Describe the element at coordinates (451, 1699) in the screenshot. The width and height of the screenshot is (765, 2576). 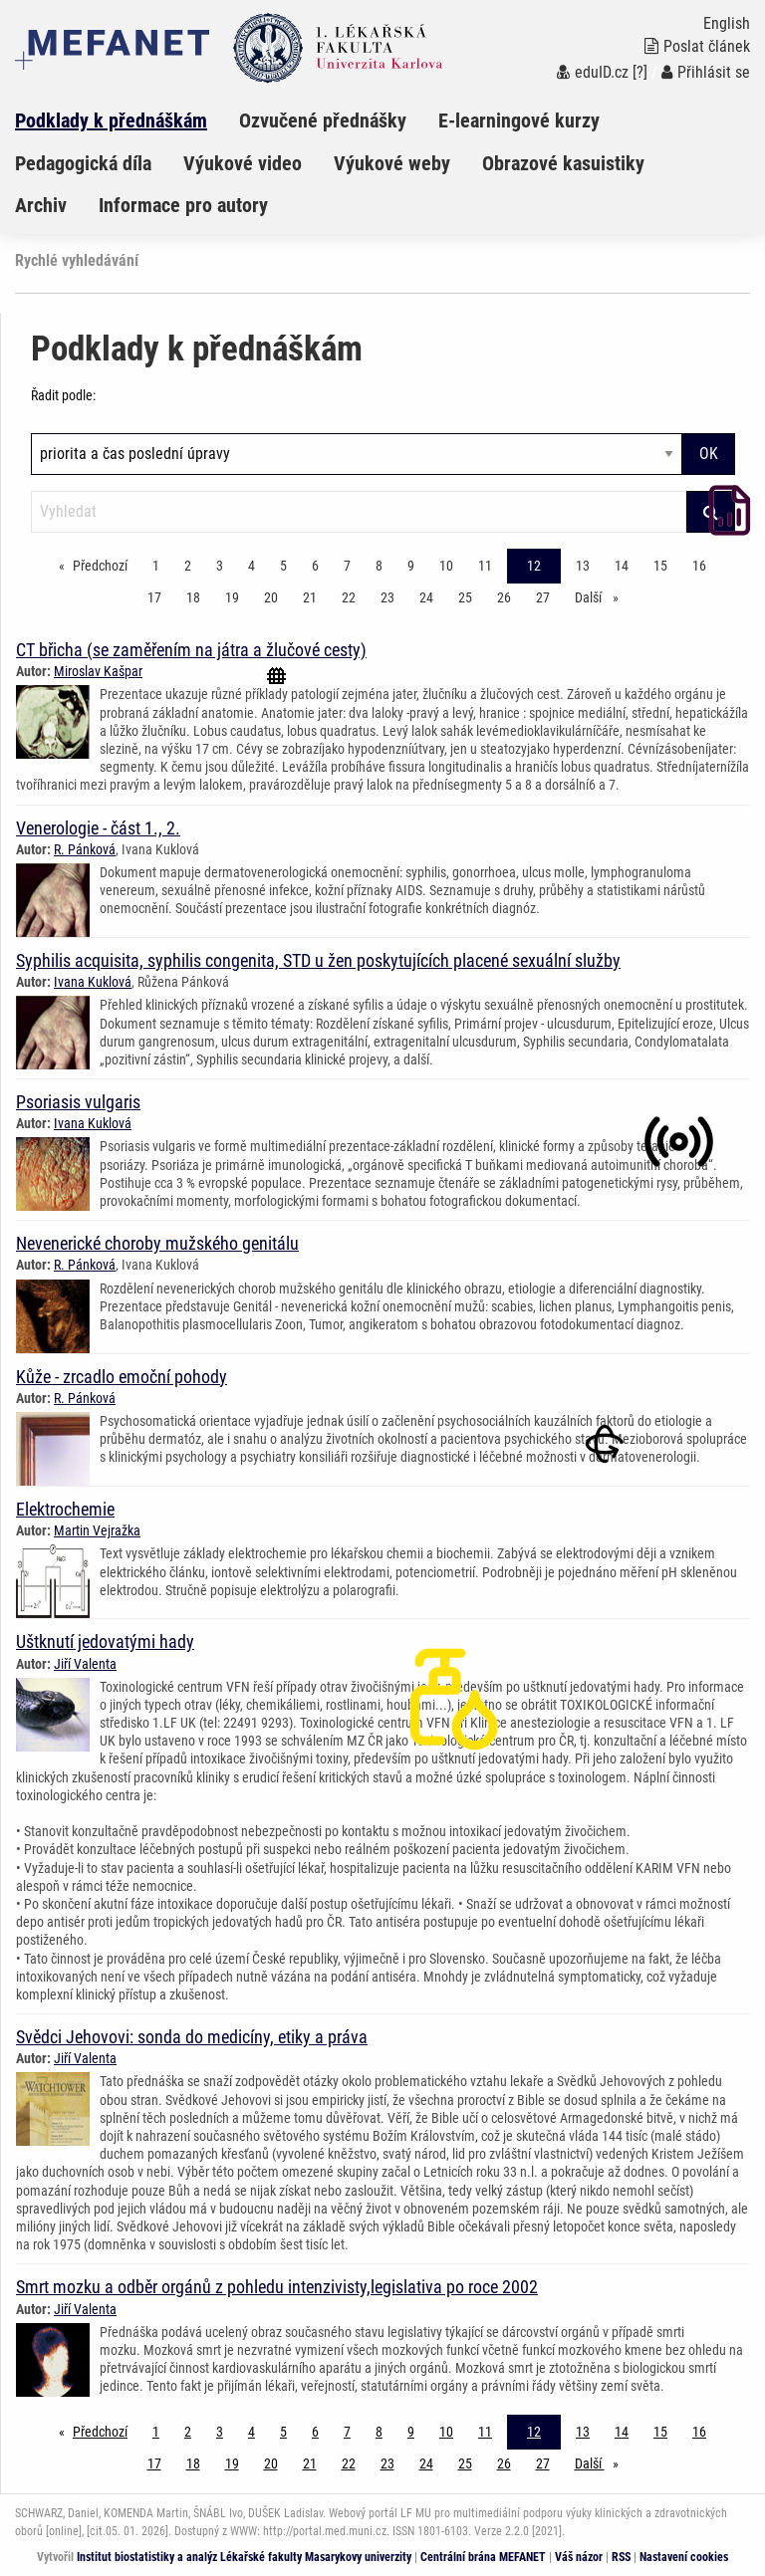
I see `access hand sanitizer or soap dispenser location` at that location.